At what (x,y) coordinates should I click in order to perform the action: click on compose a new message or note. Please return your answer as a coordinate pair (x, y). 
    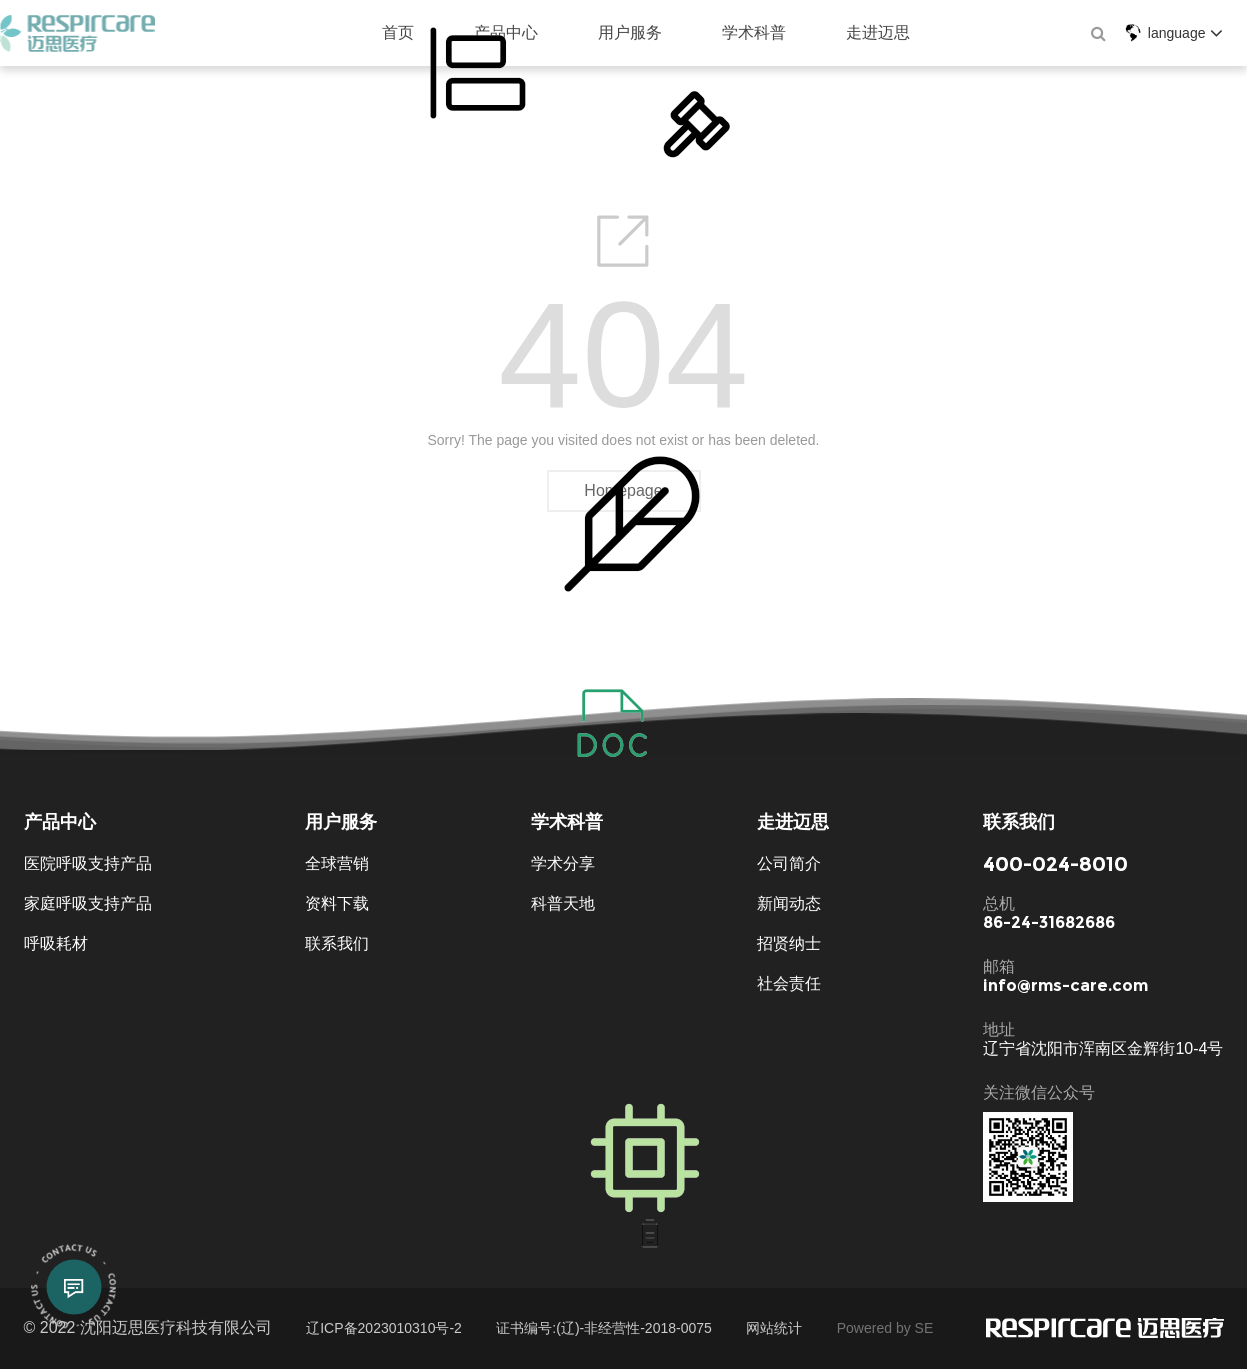
    Looking at the image, I should click on (629, 526).